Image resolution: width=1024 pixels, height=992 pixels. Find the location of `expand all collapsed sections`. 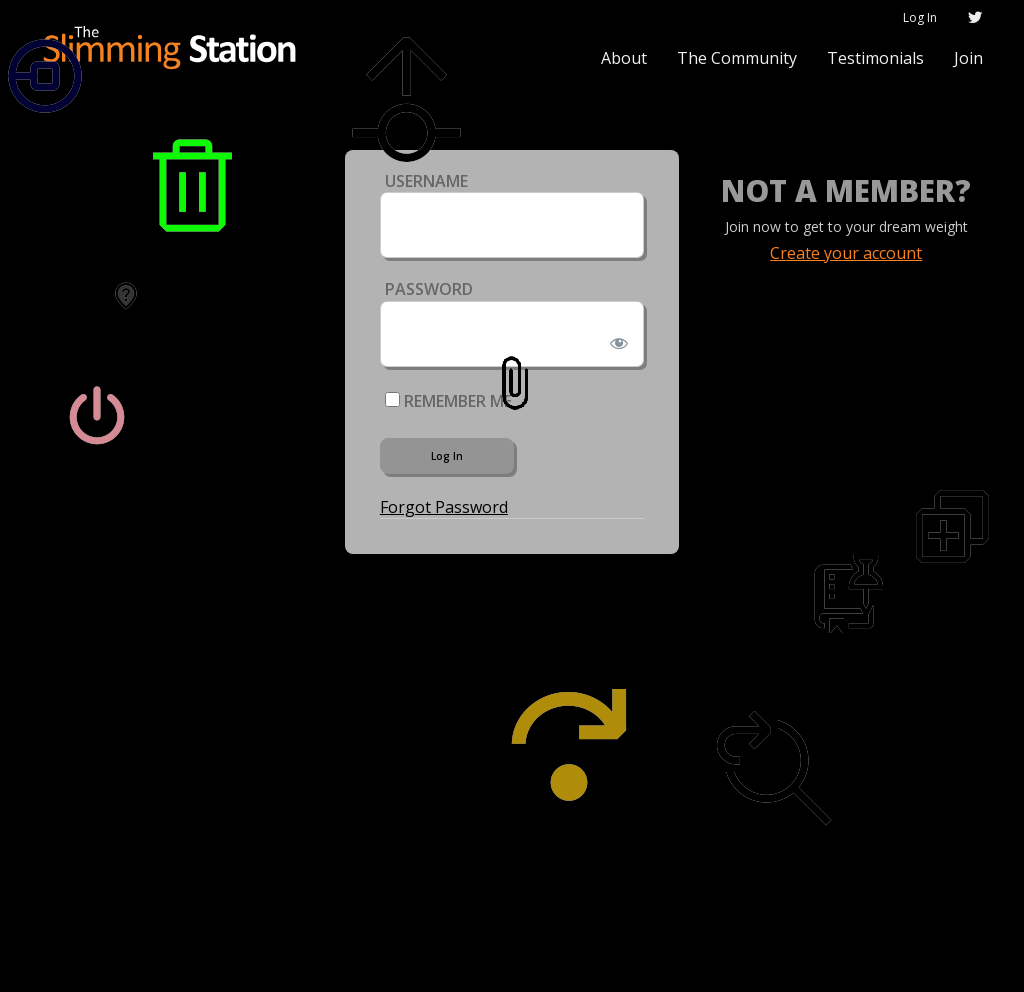

expand all collapsed sections is located at coordinates (952, 526).